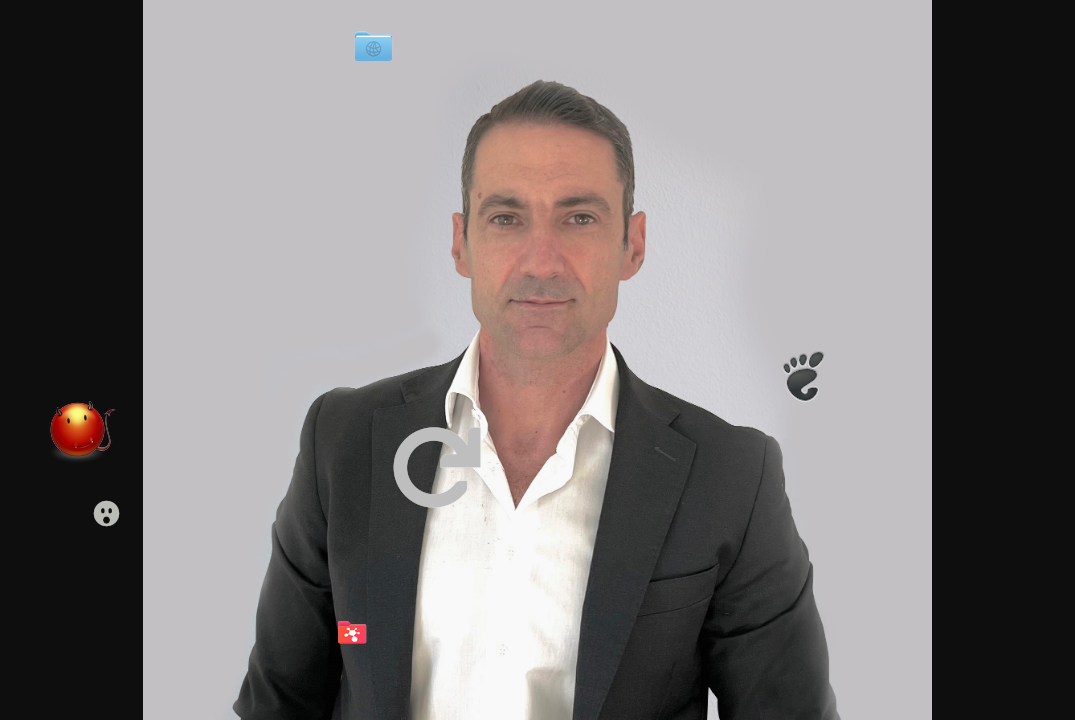 The height and width of the screenshot is (720, 1075). I want to click on open folder containing mindmap files, so click(352, 633).